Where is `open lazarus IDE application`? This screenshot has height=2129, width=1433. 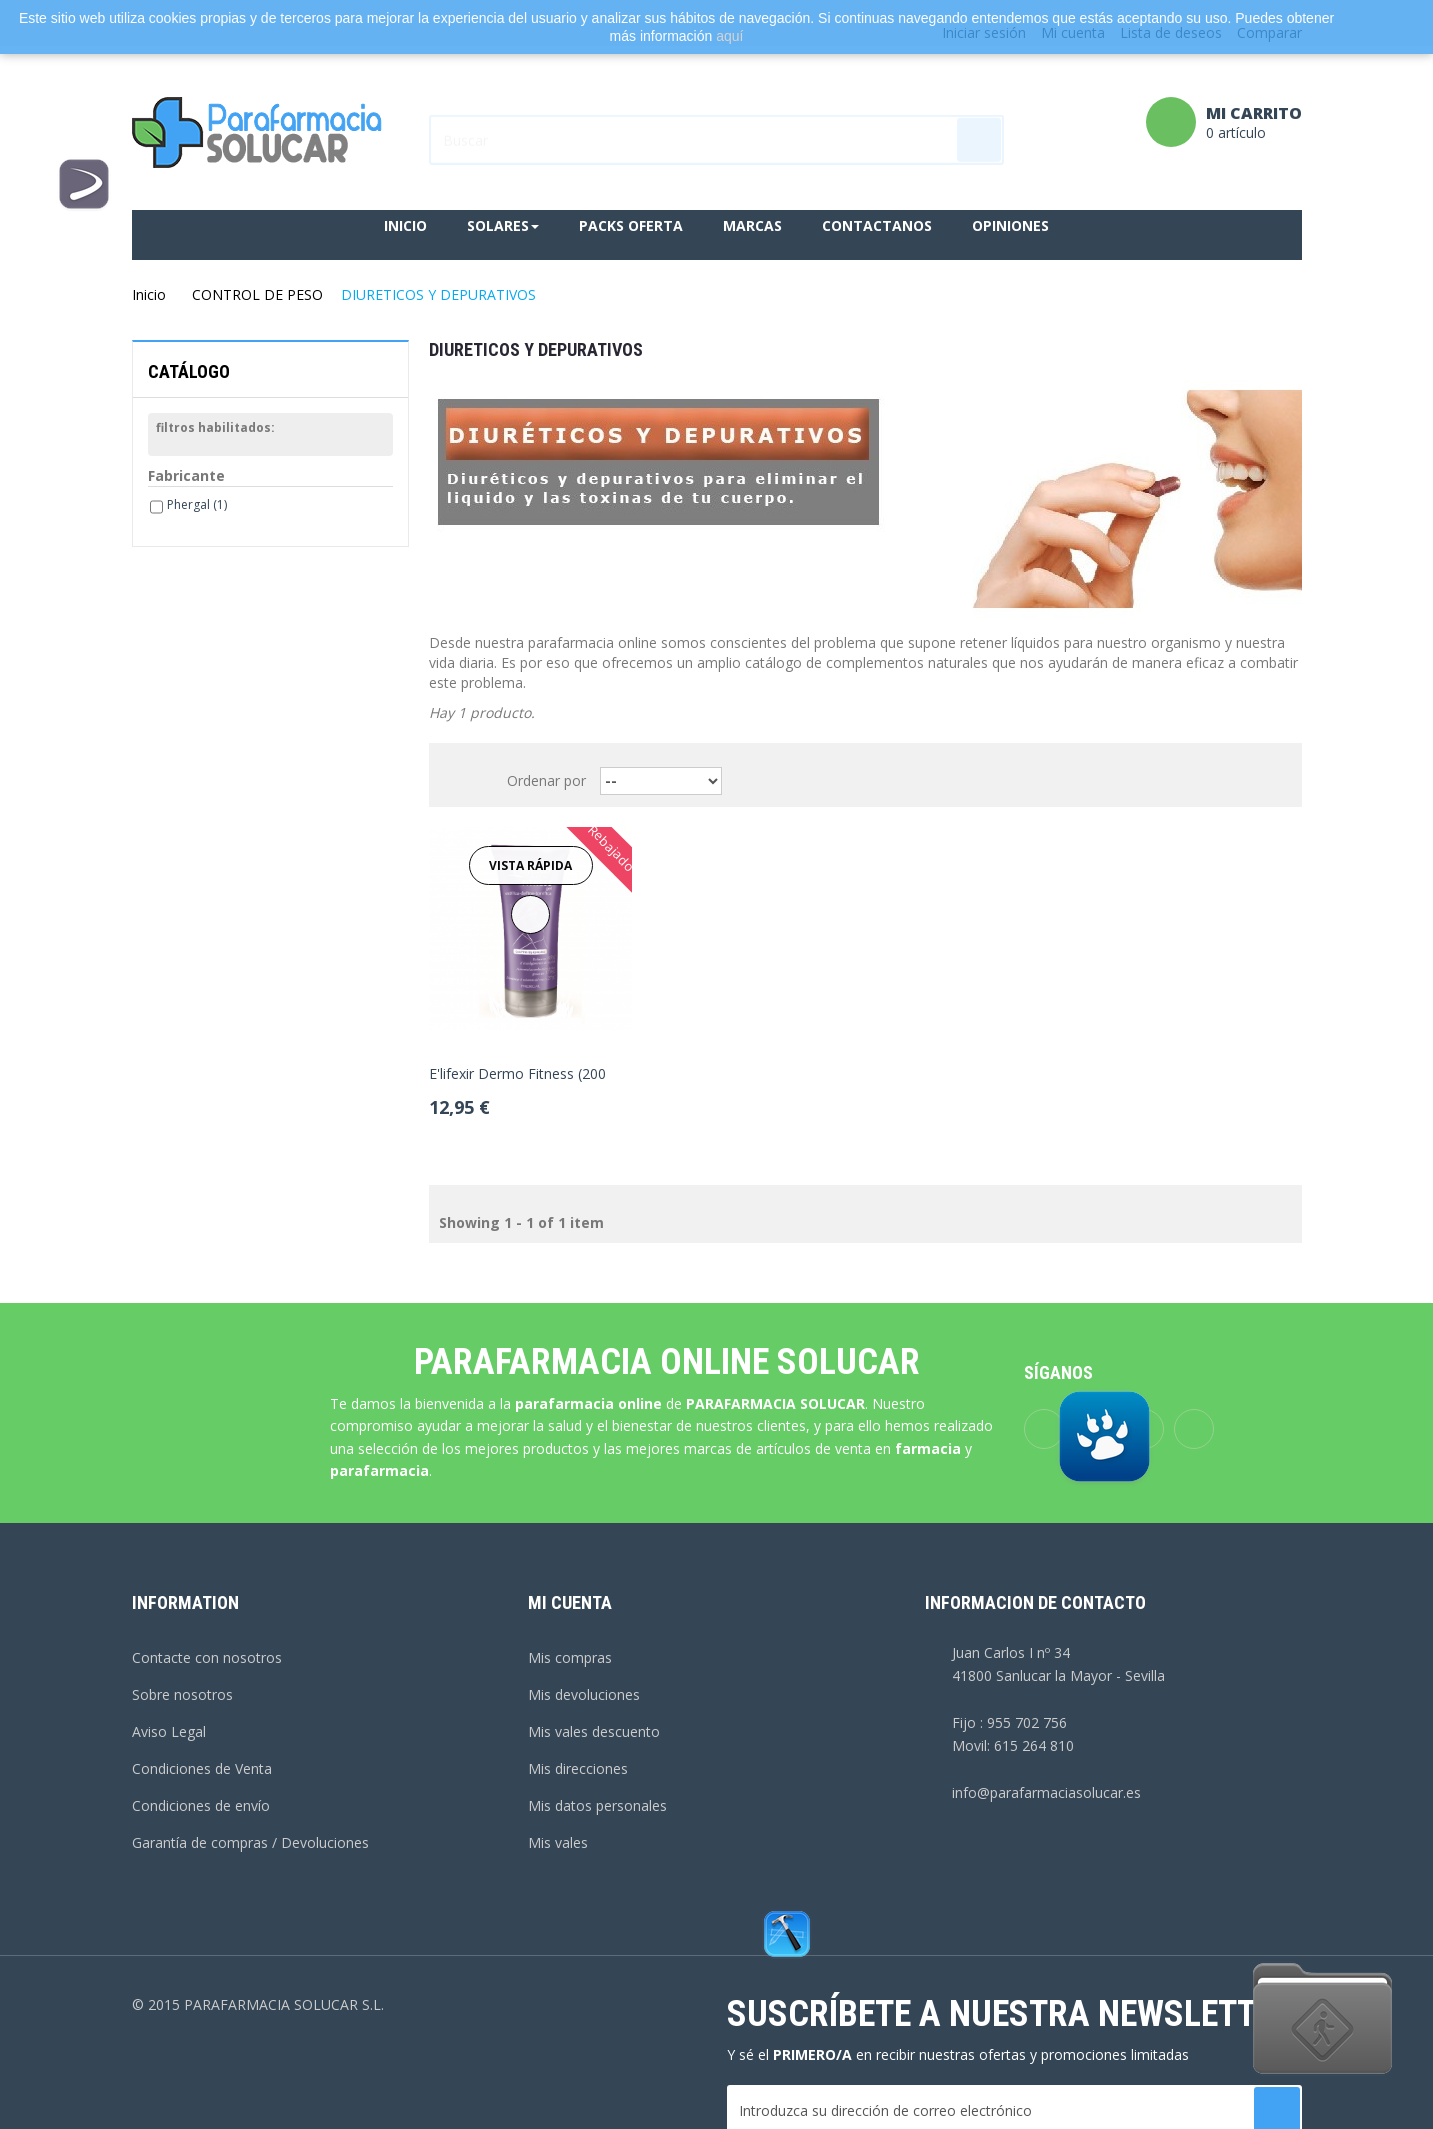
open lazarus IDE application is located at coordinates (1104, 1436).